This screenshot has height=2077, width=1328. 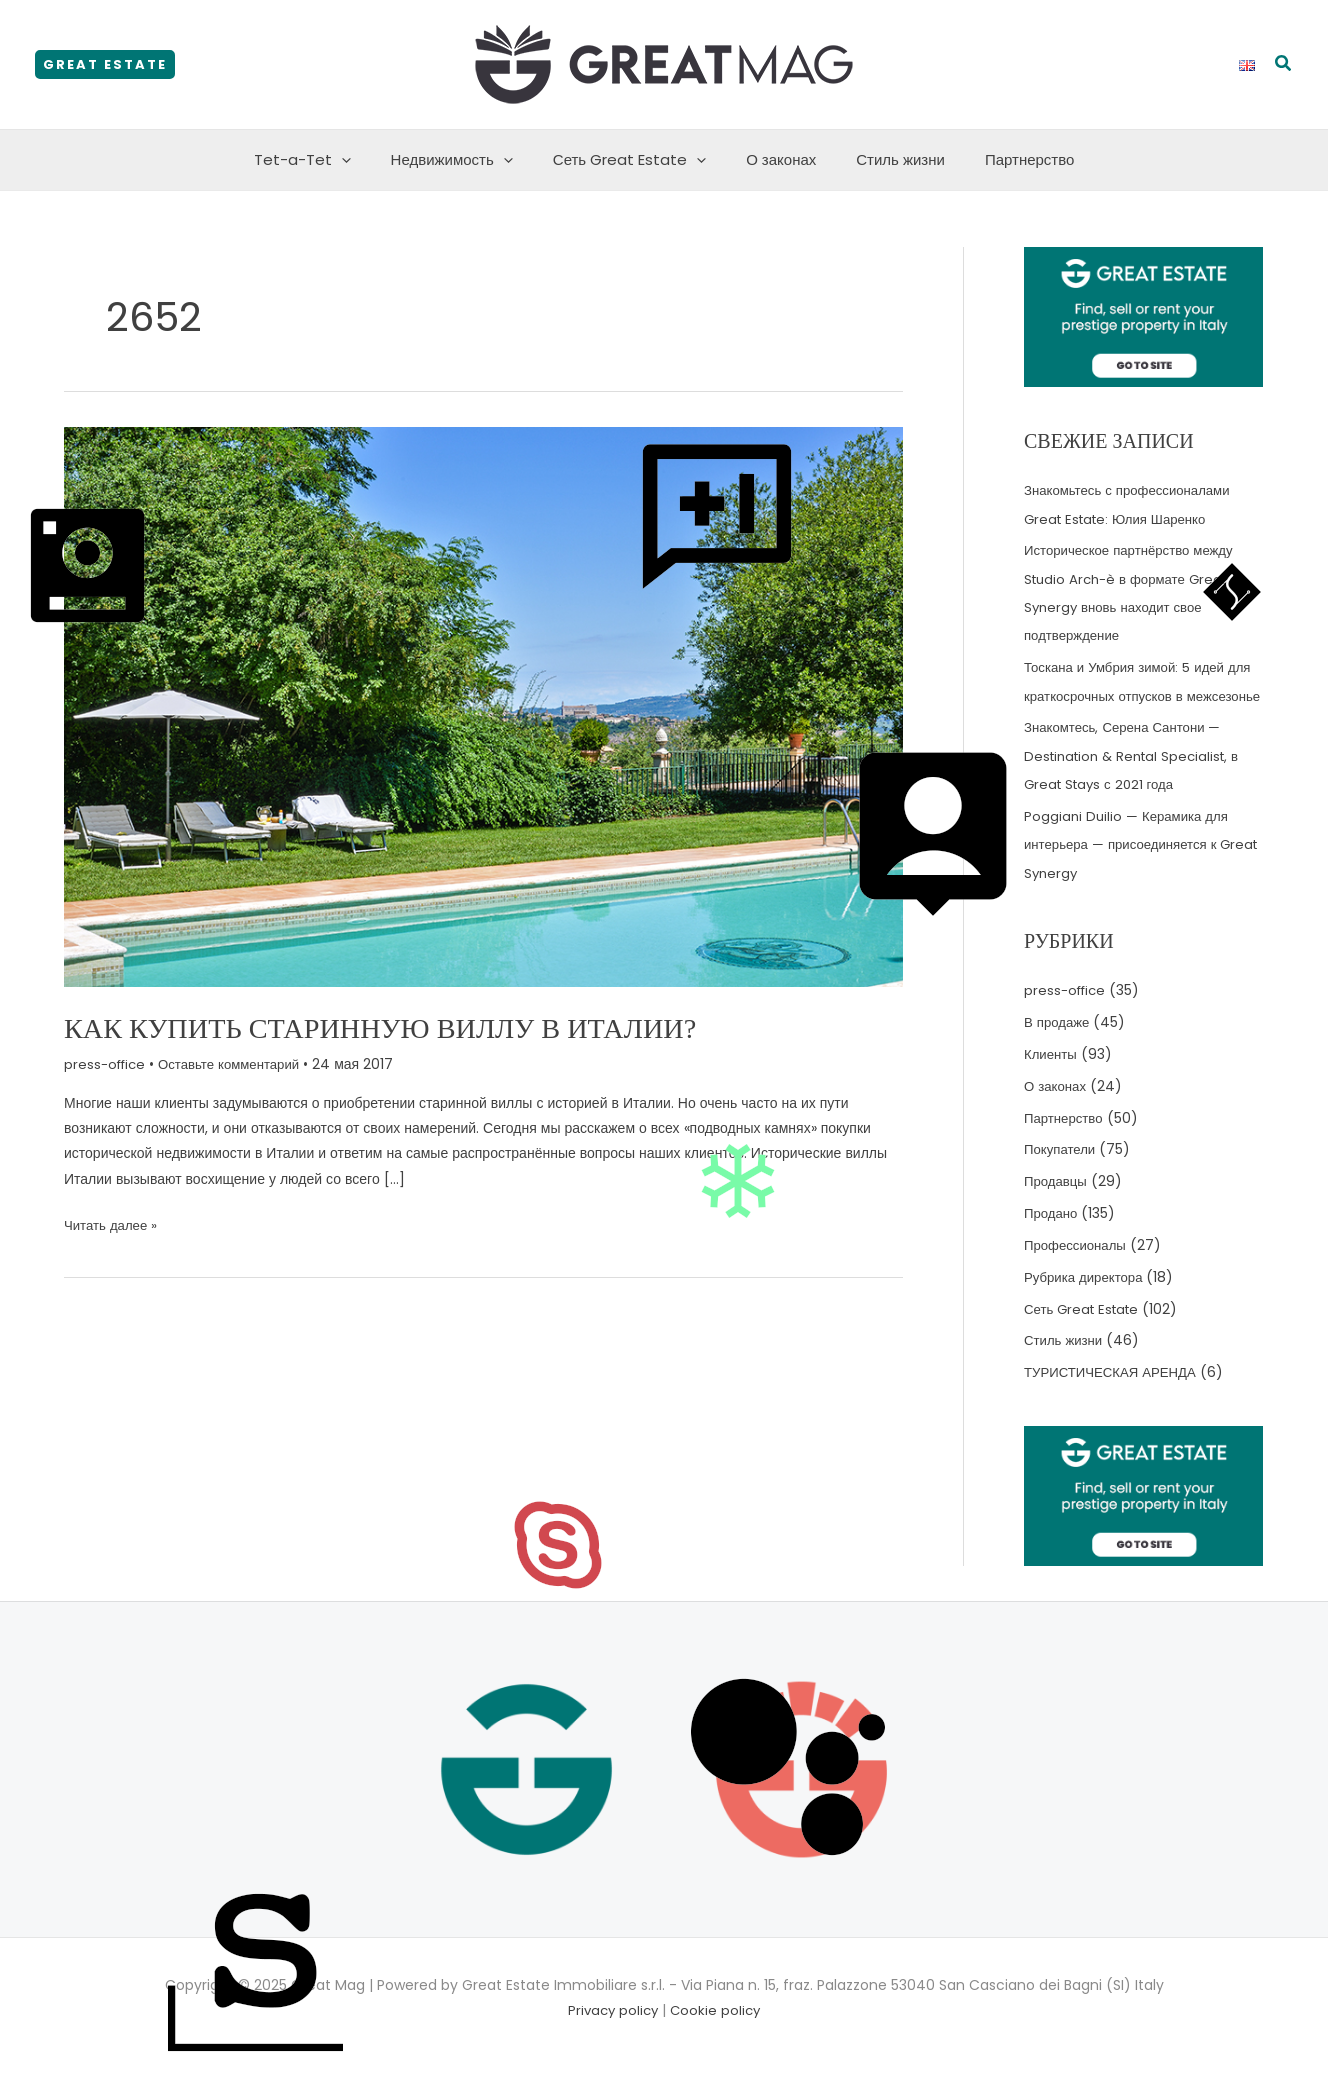 I want to click on open google assistant, so click(x=788, y=1767).